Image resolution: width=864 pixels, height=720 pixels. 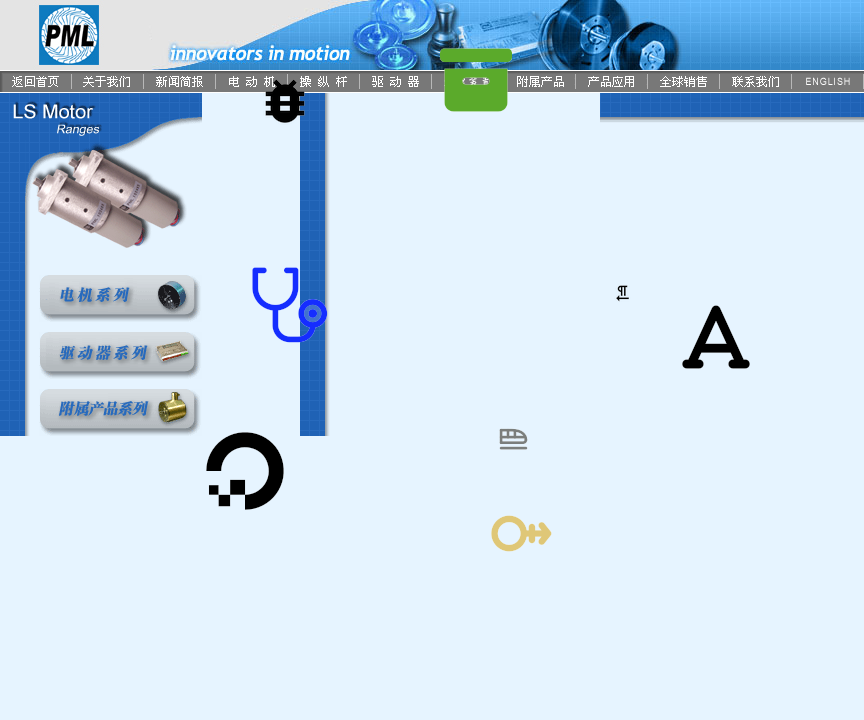 I want to click on archive this item, so click(x=476, y=80).